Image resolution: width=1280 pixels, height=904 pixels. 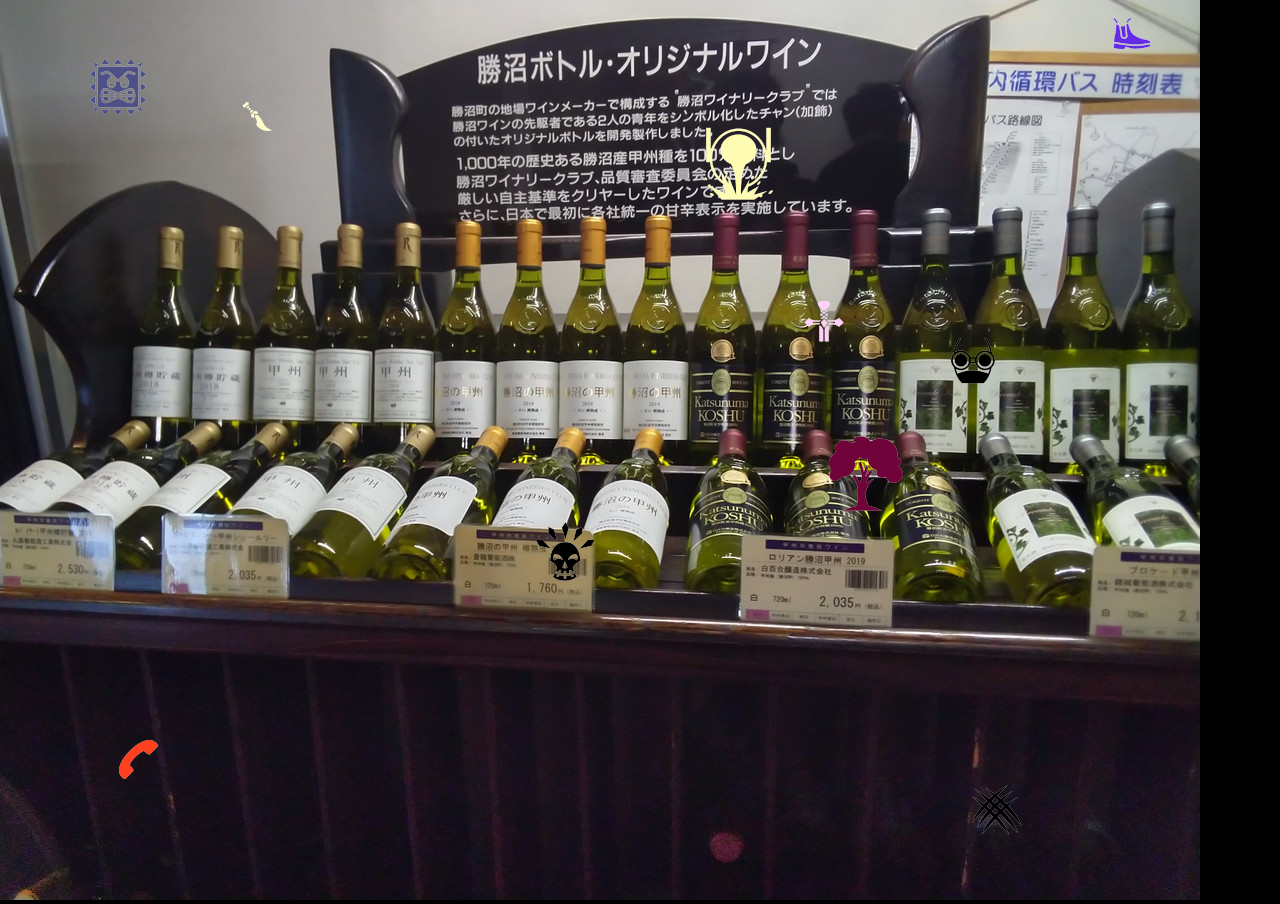 What do you see at coordinates (1131, 31) in the screenshot?
I see `browse footwear or boot options` at bounding box center [1131, 31].